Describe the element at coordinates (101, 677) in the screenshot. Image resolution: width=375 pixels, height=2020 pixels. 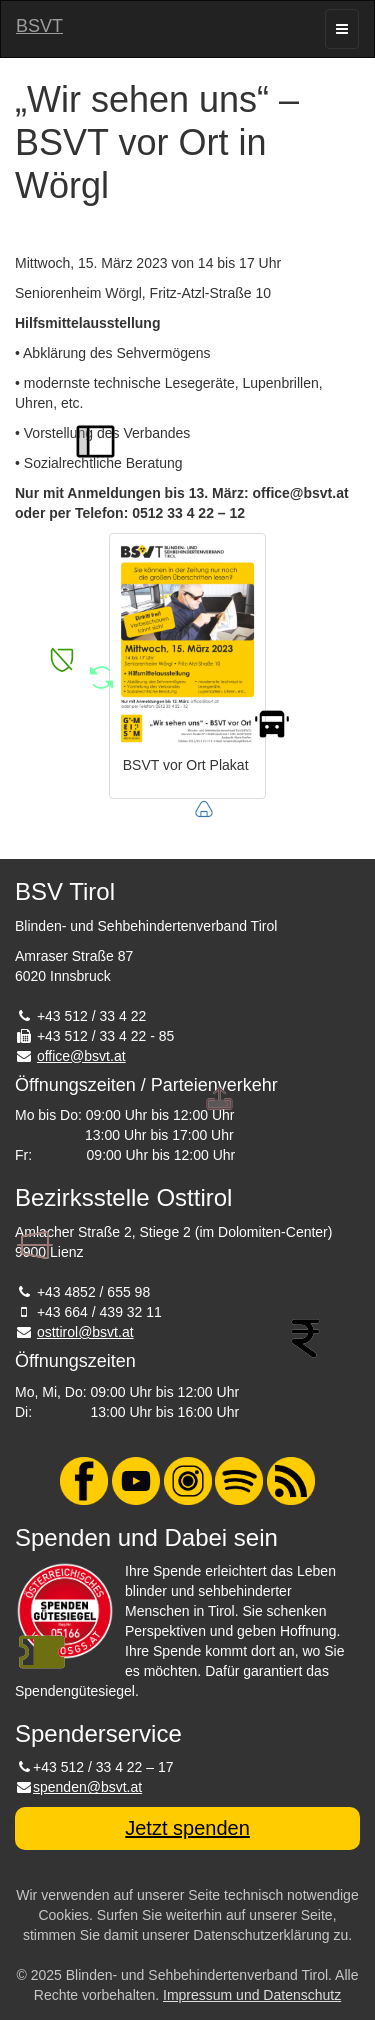
I see `refresh or reload content` at that location.